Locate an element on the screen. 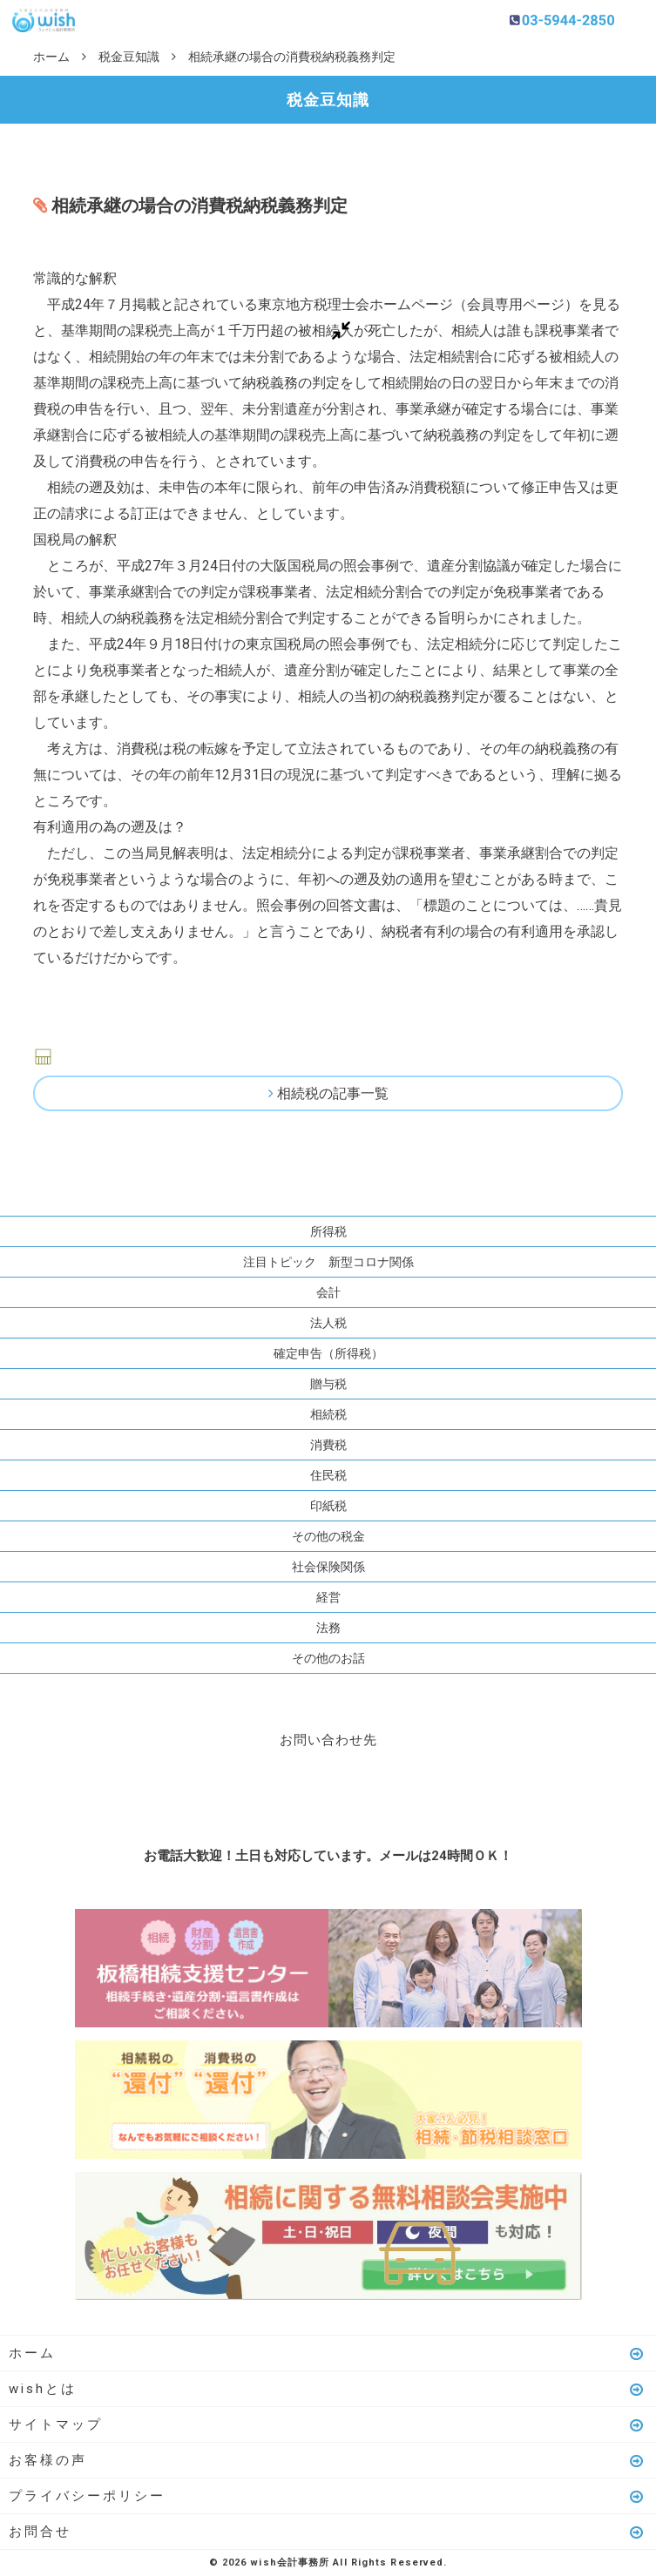 This screenshot has width=656, height=2576. access vehicle or transportation options is located at coordinates (420, 2255).